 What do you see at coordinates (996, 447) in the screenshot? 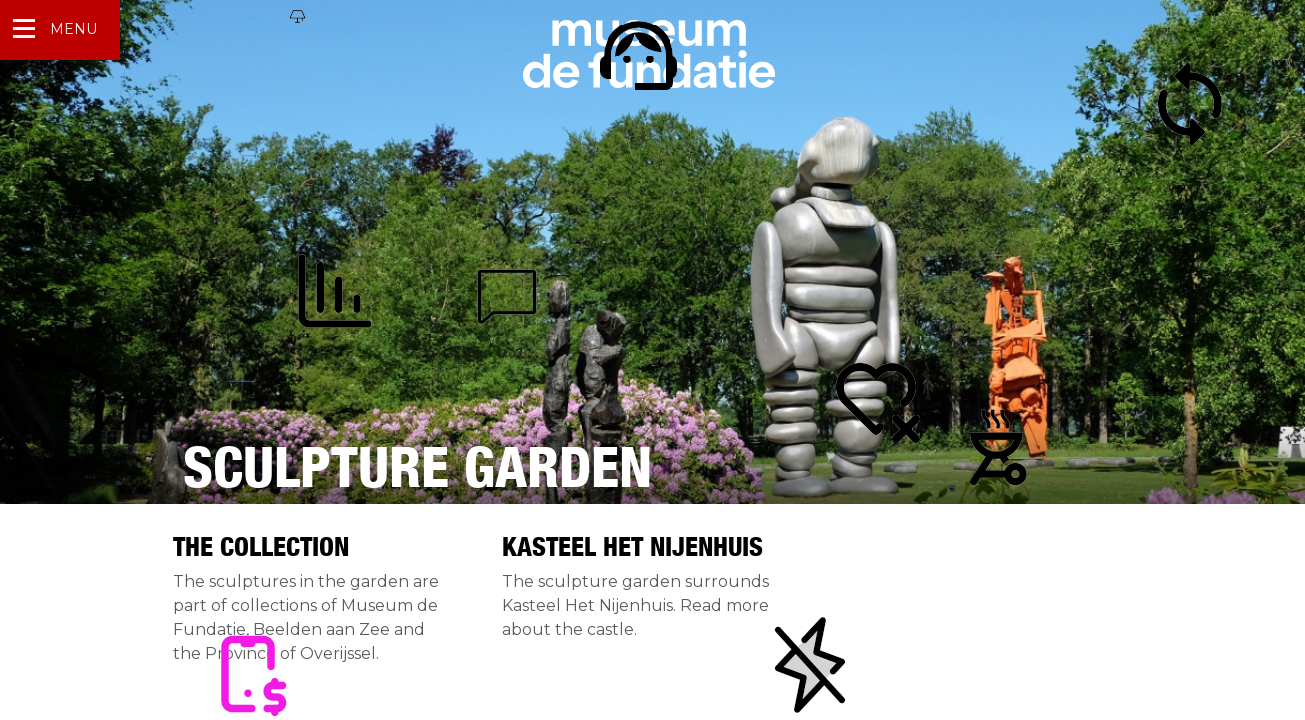
I see `access outdoor cooking or grilling recipes` at bounding box center [996, 447].